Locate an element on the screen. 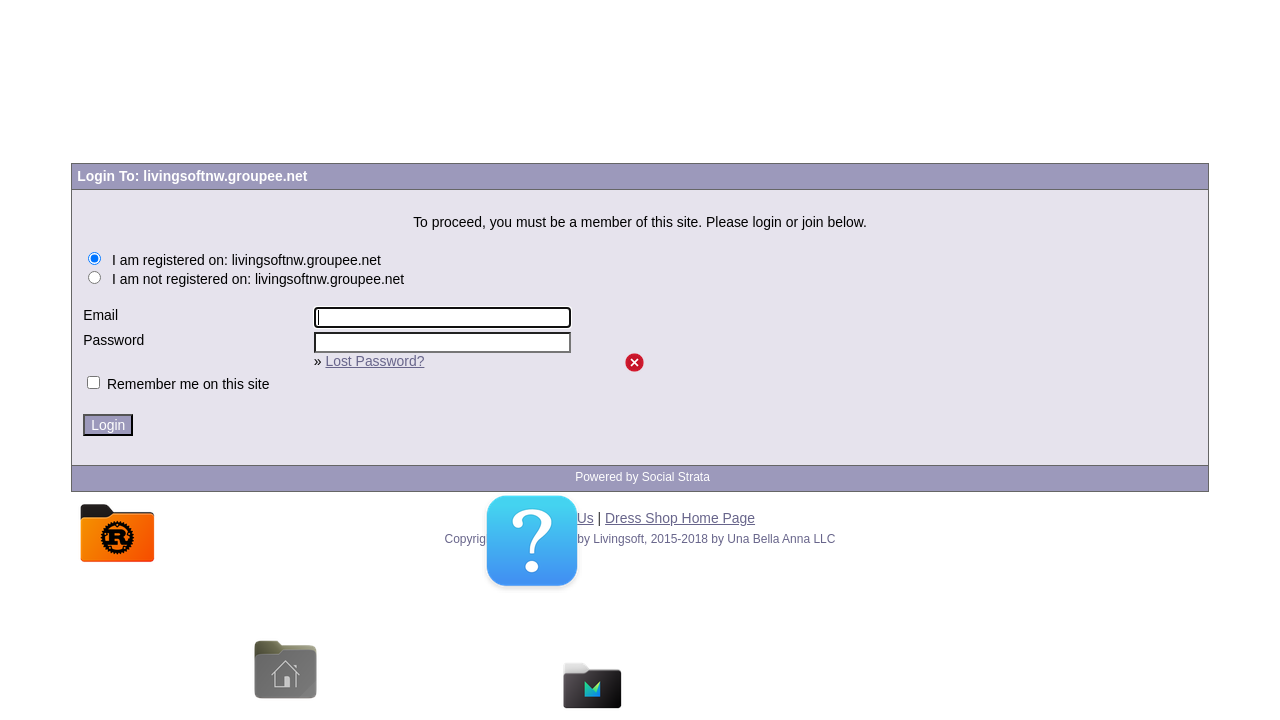  stop or cancel the current action is located at coordinates (634, 362).